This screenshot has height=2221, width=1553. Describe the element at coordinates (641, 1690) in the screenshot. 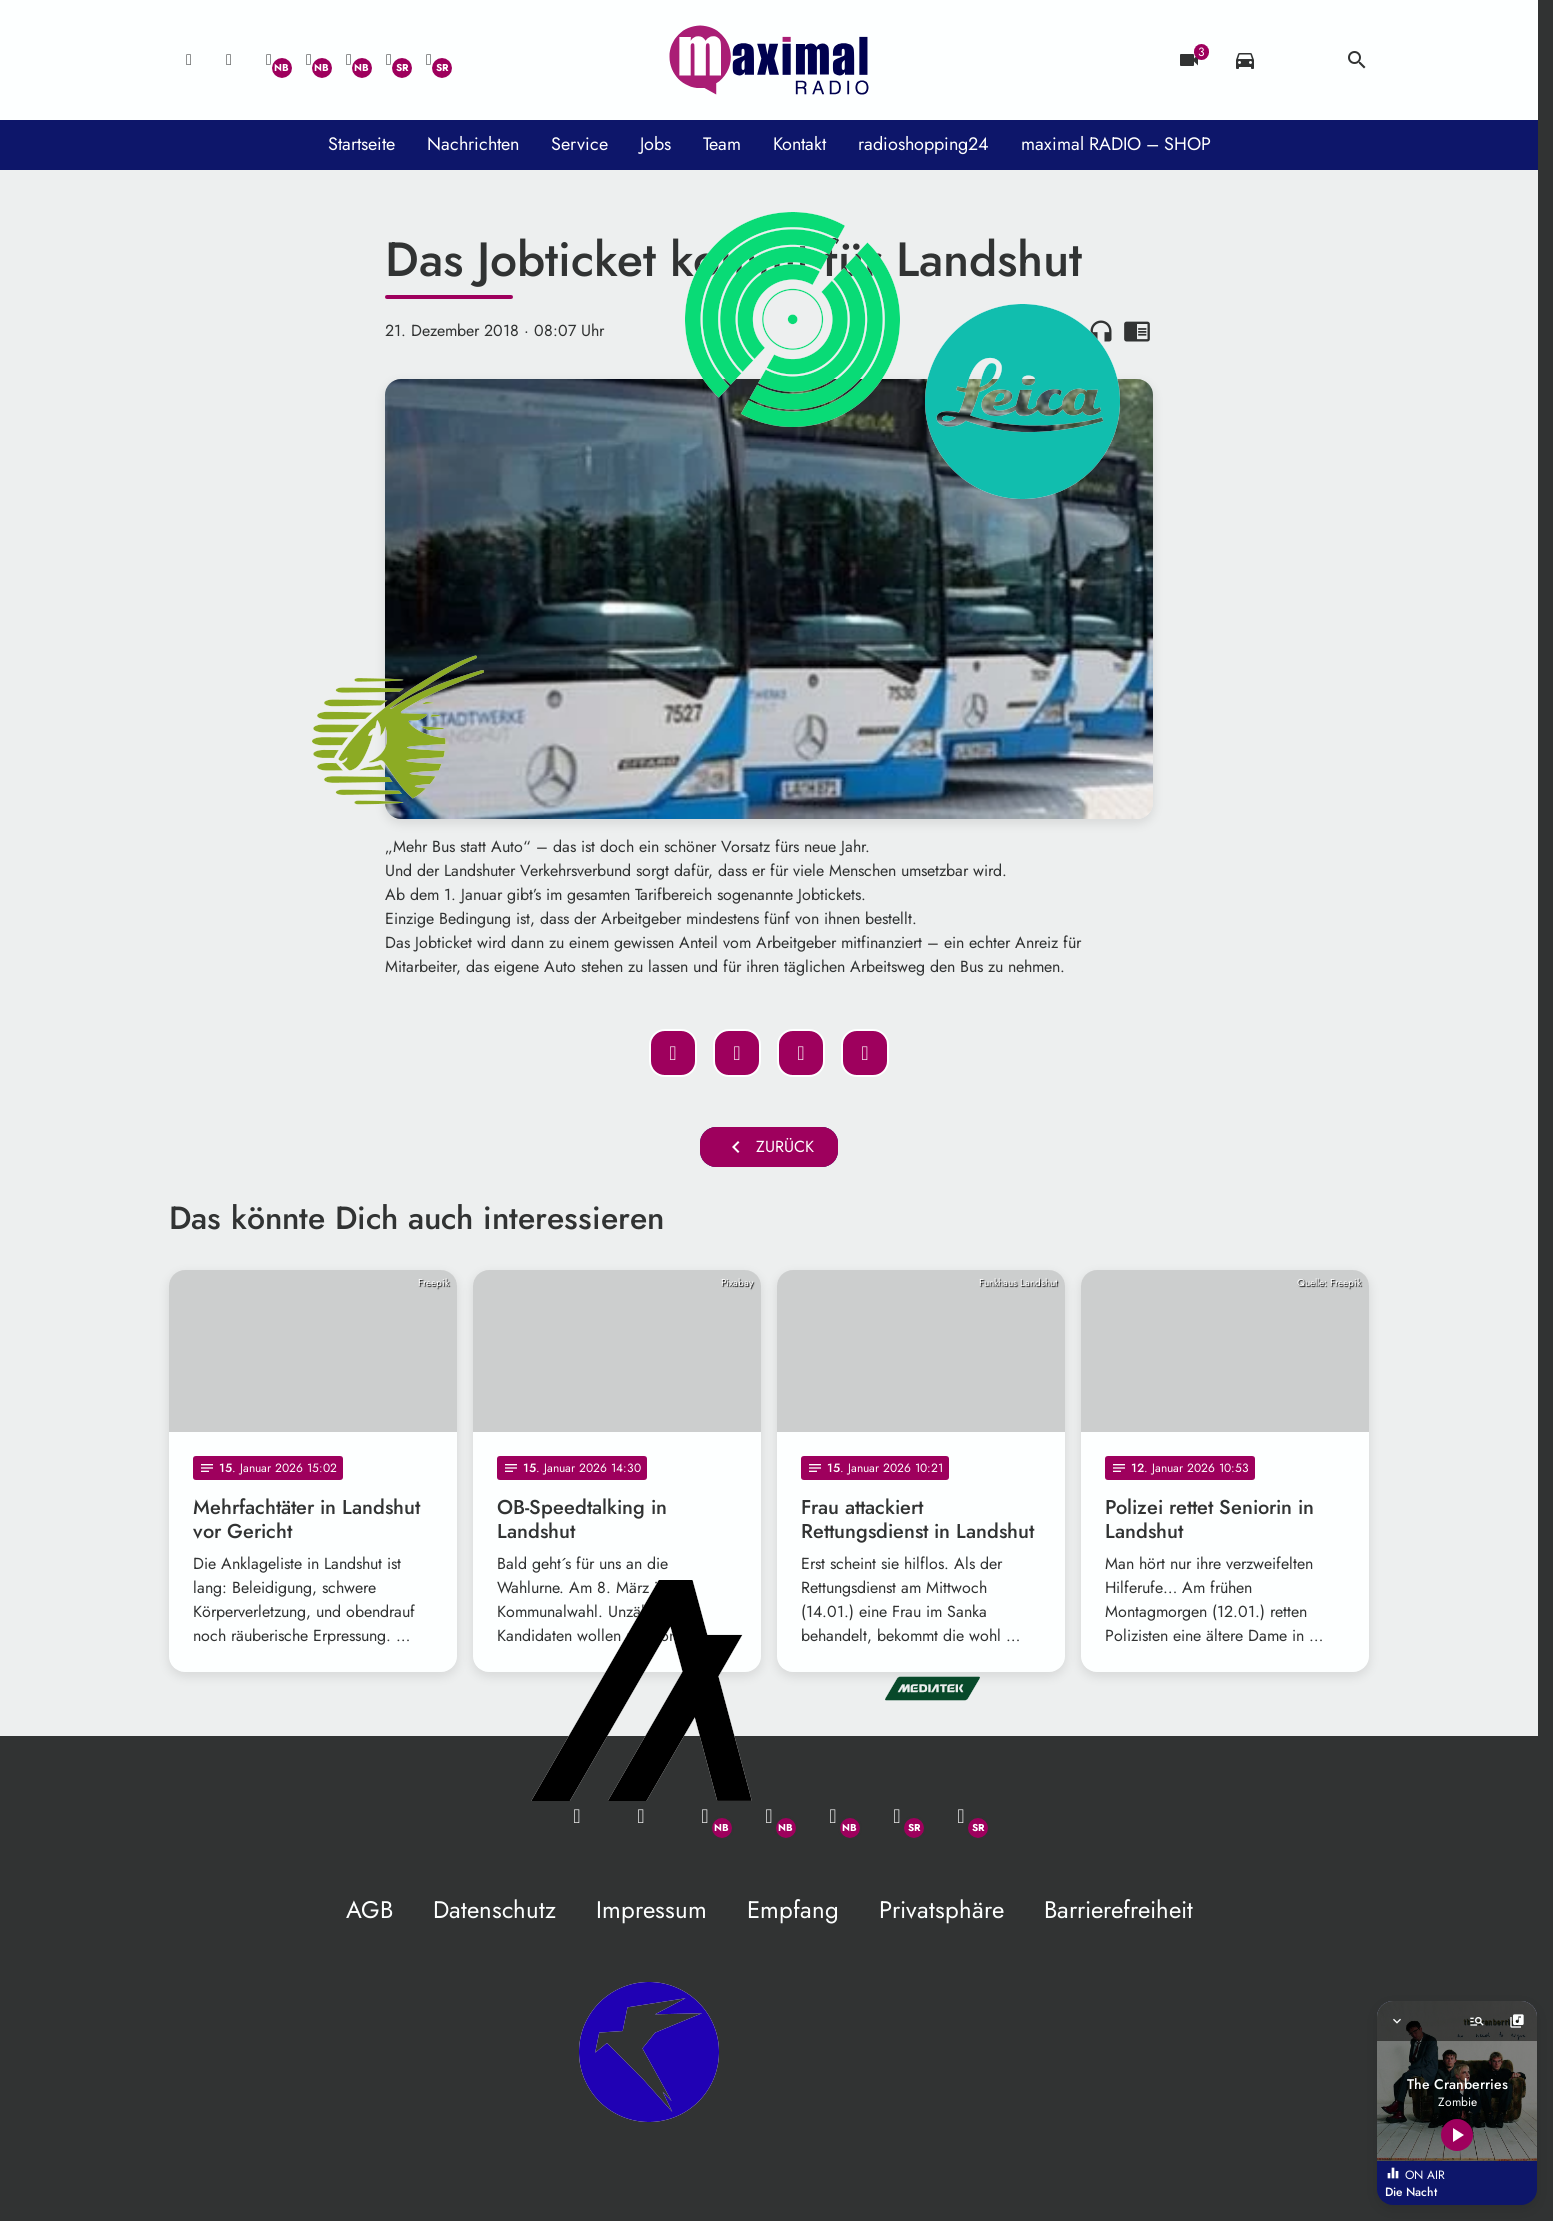

I see `algorand cryptocurrency or blockchain platform logo` at that location.